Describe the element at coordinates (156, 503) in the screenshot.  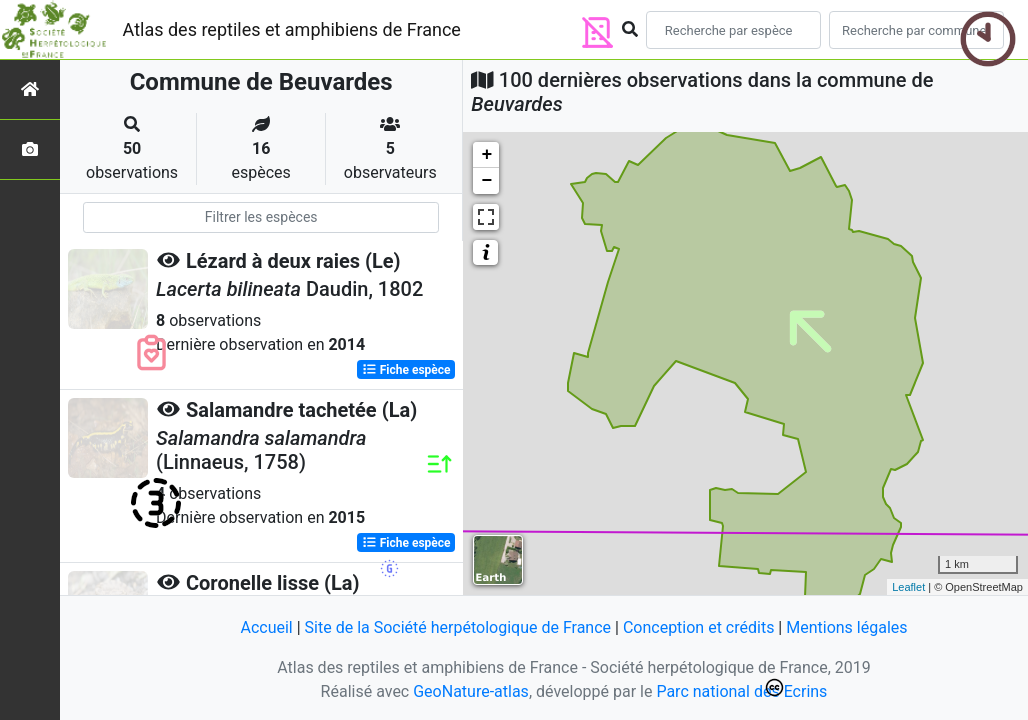
I see `step 3 of a multi-step process` at that location.